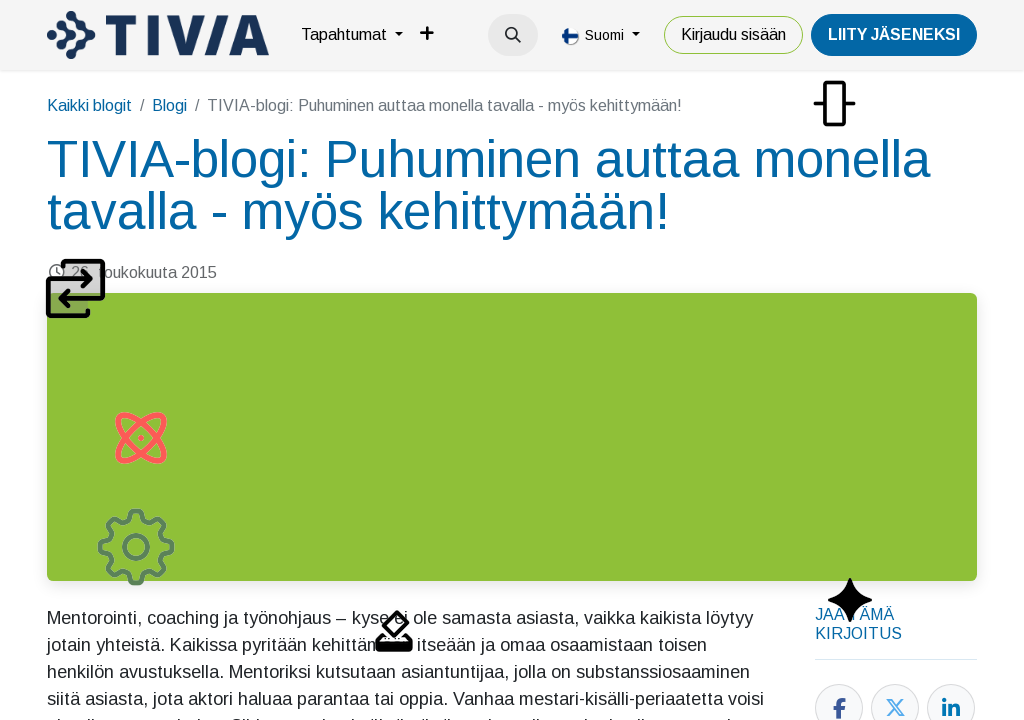 The image size is (1024, 720). I want to click on cast your vote or submit a ballot, so click(394, 631).